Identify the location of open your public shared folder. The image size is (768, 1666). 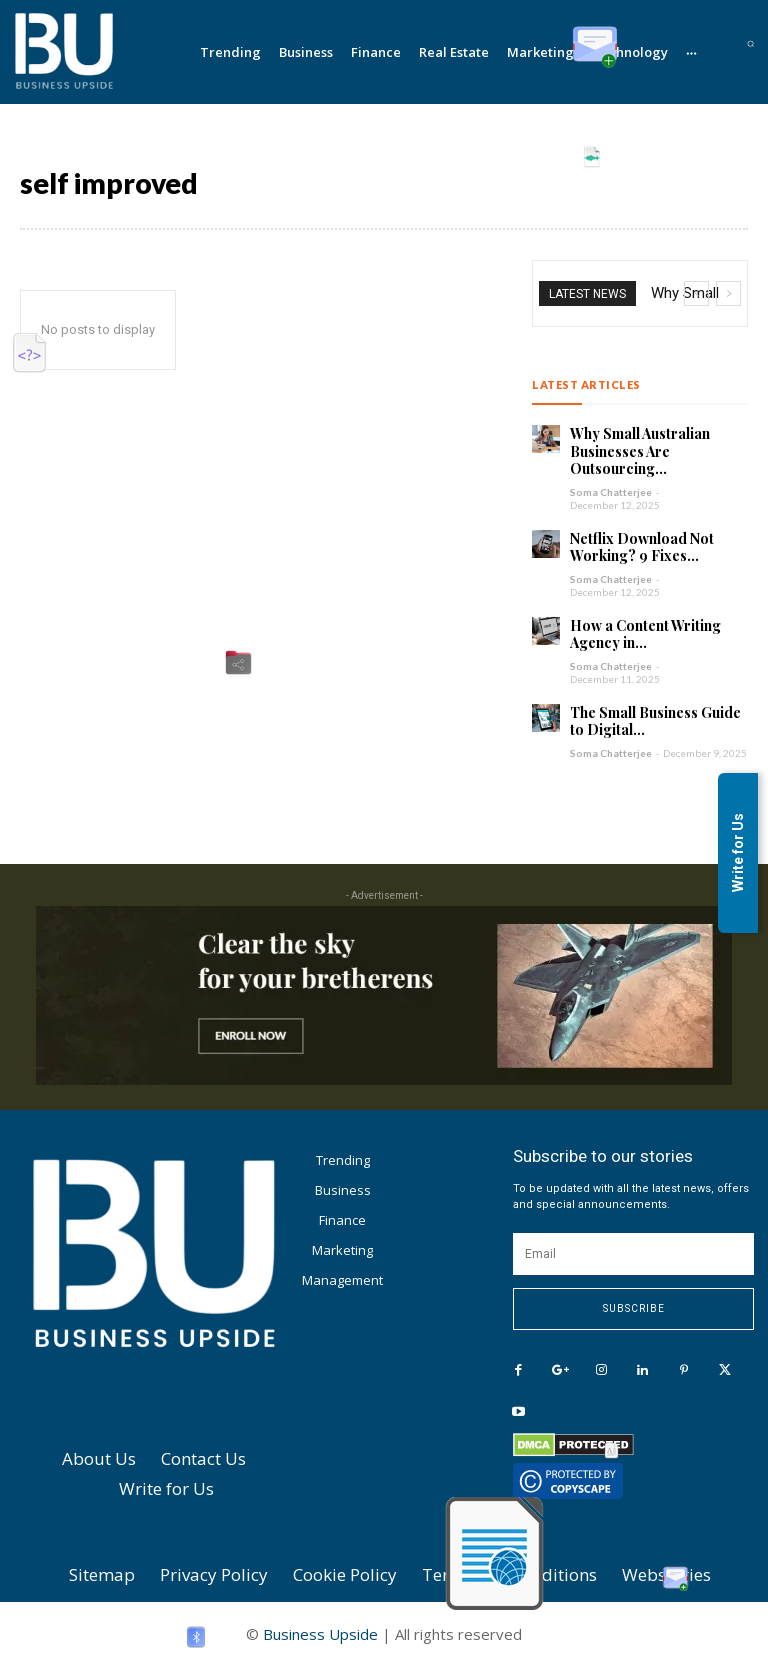
(238, 662).